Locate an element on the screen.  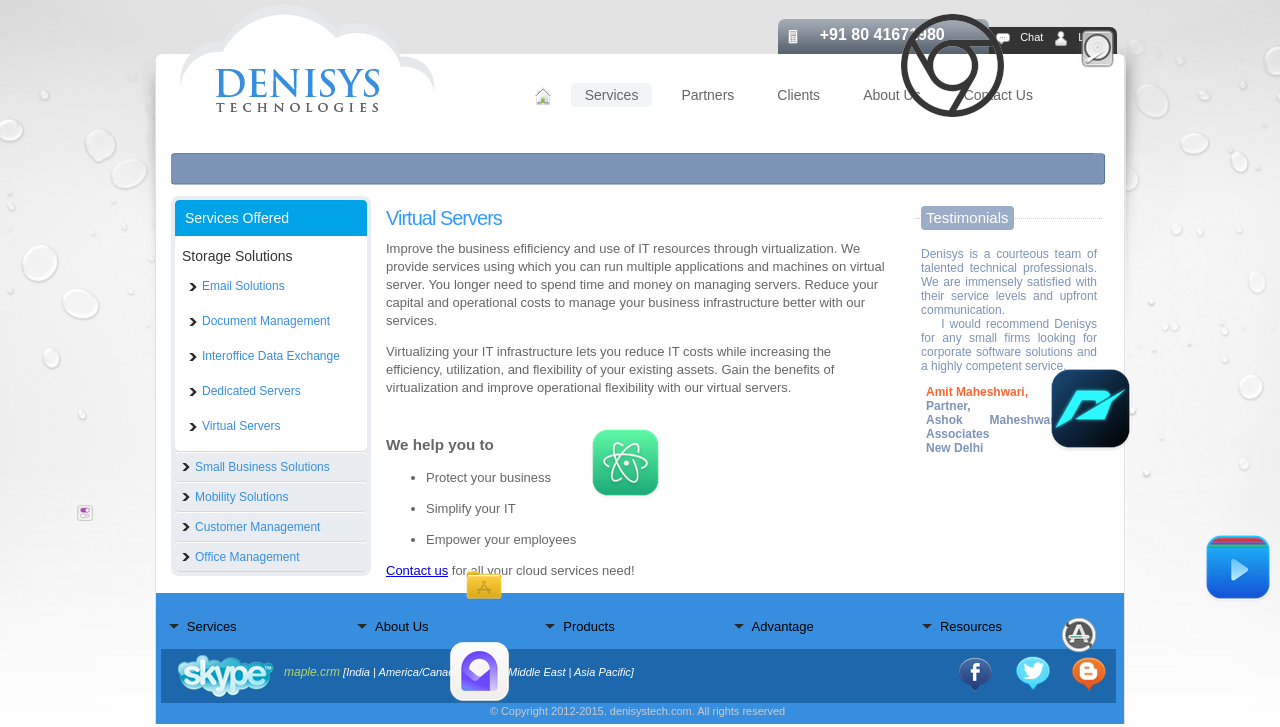
open gnome disks utility is located at coordinates (1097, 48).